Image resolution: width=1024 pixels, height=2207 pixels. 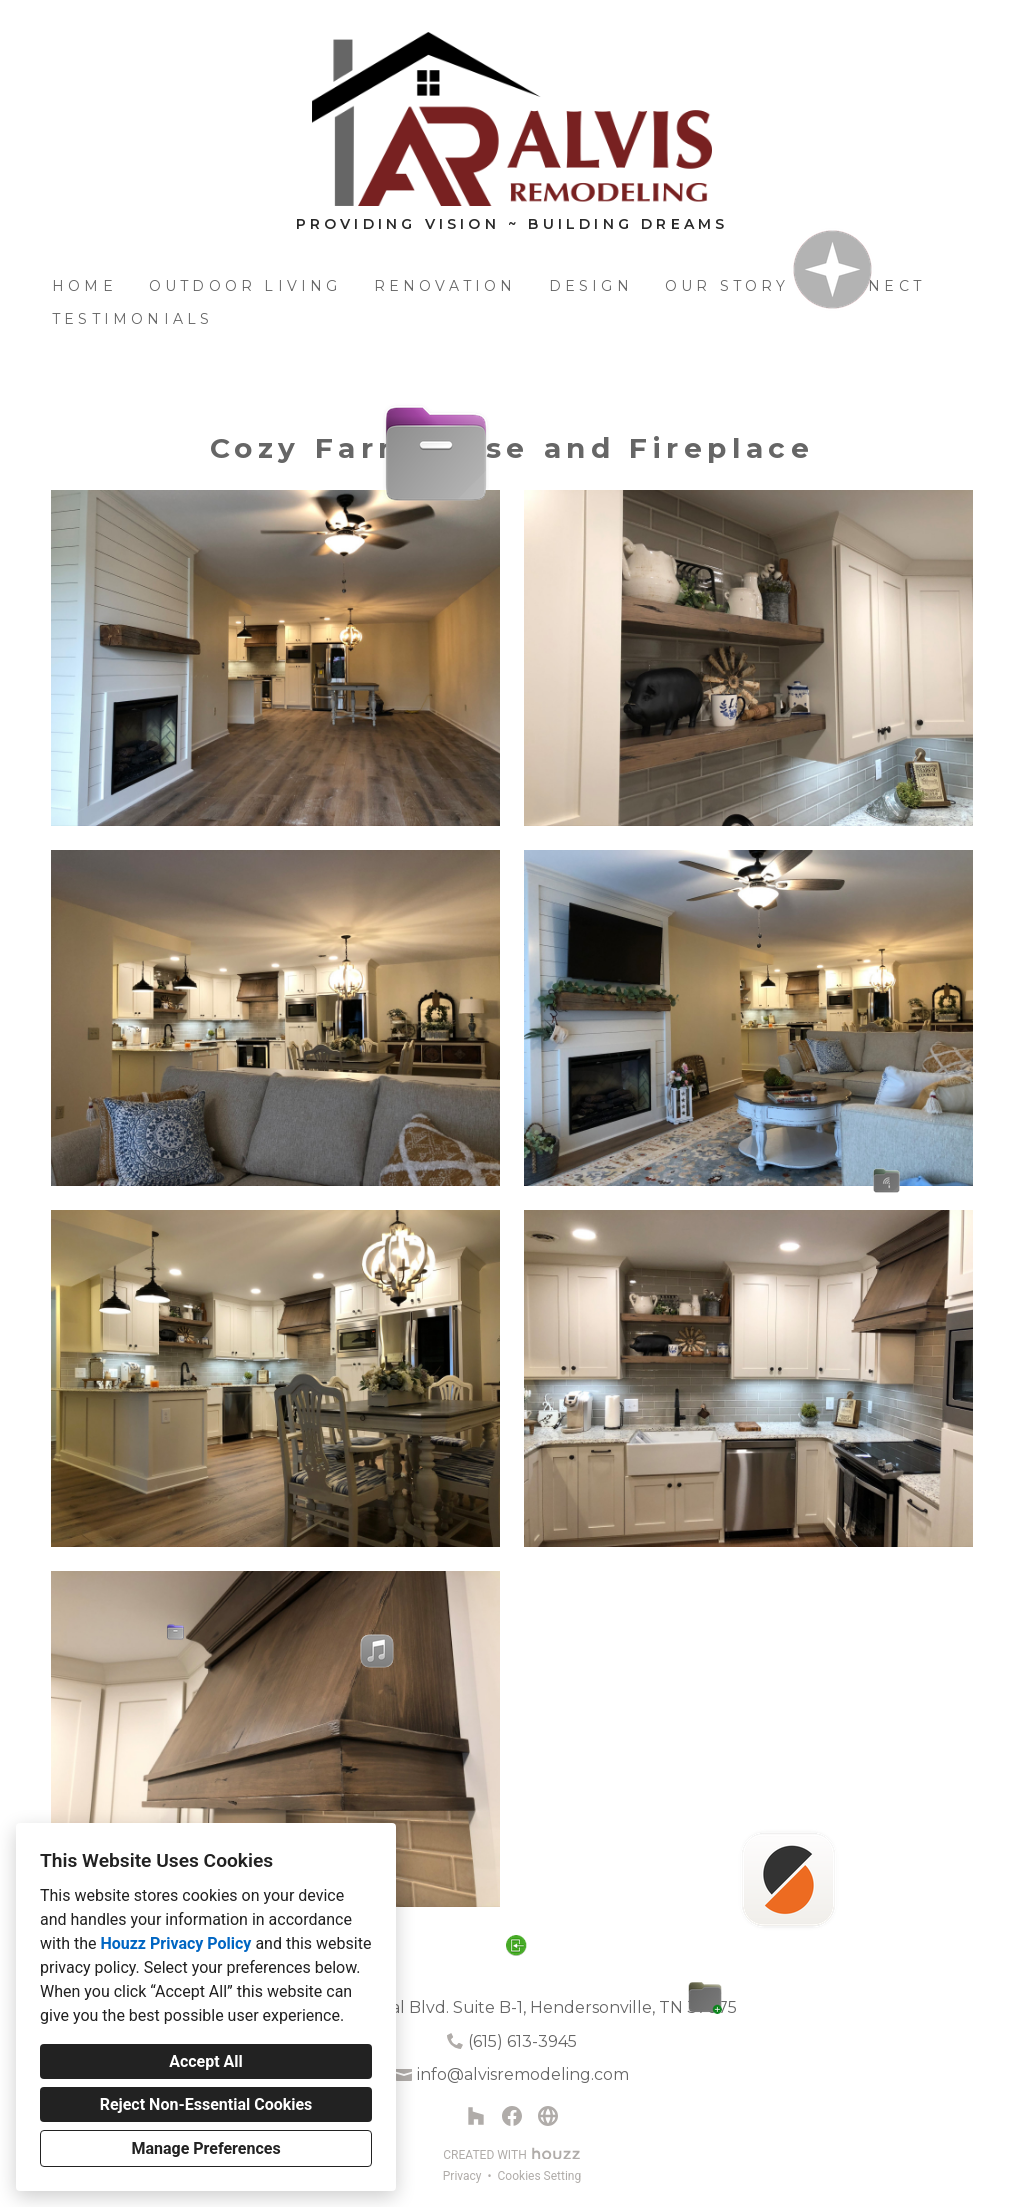 What do you see at coordinates (377, 1651) in the screenshot?
I see `open the Music app` at bounding box center [377, 1651].